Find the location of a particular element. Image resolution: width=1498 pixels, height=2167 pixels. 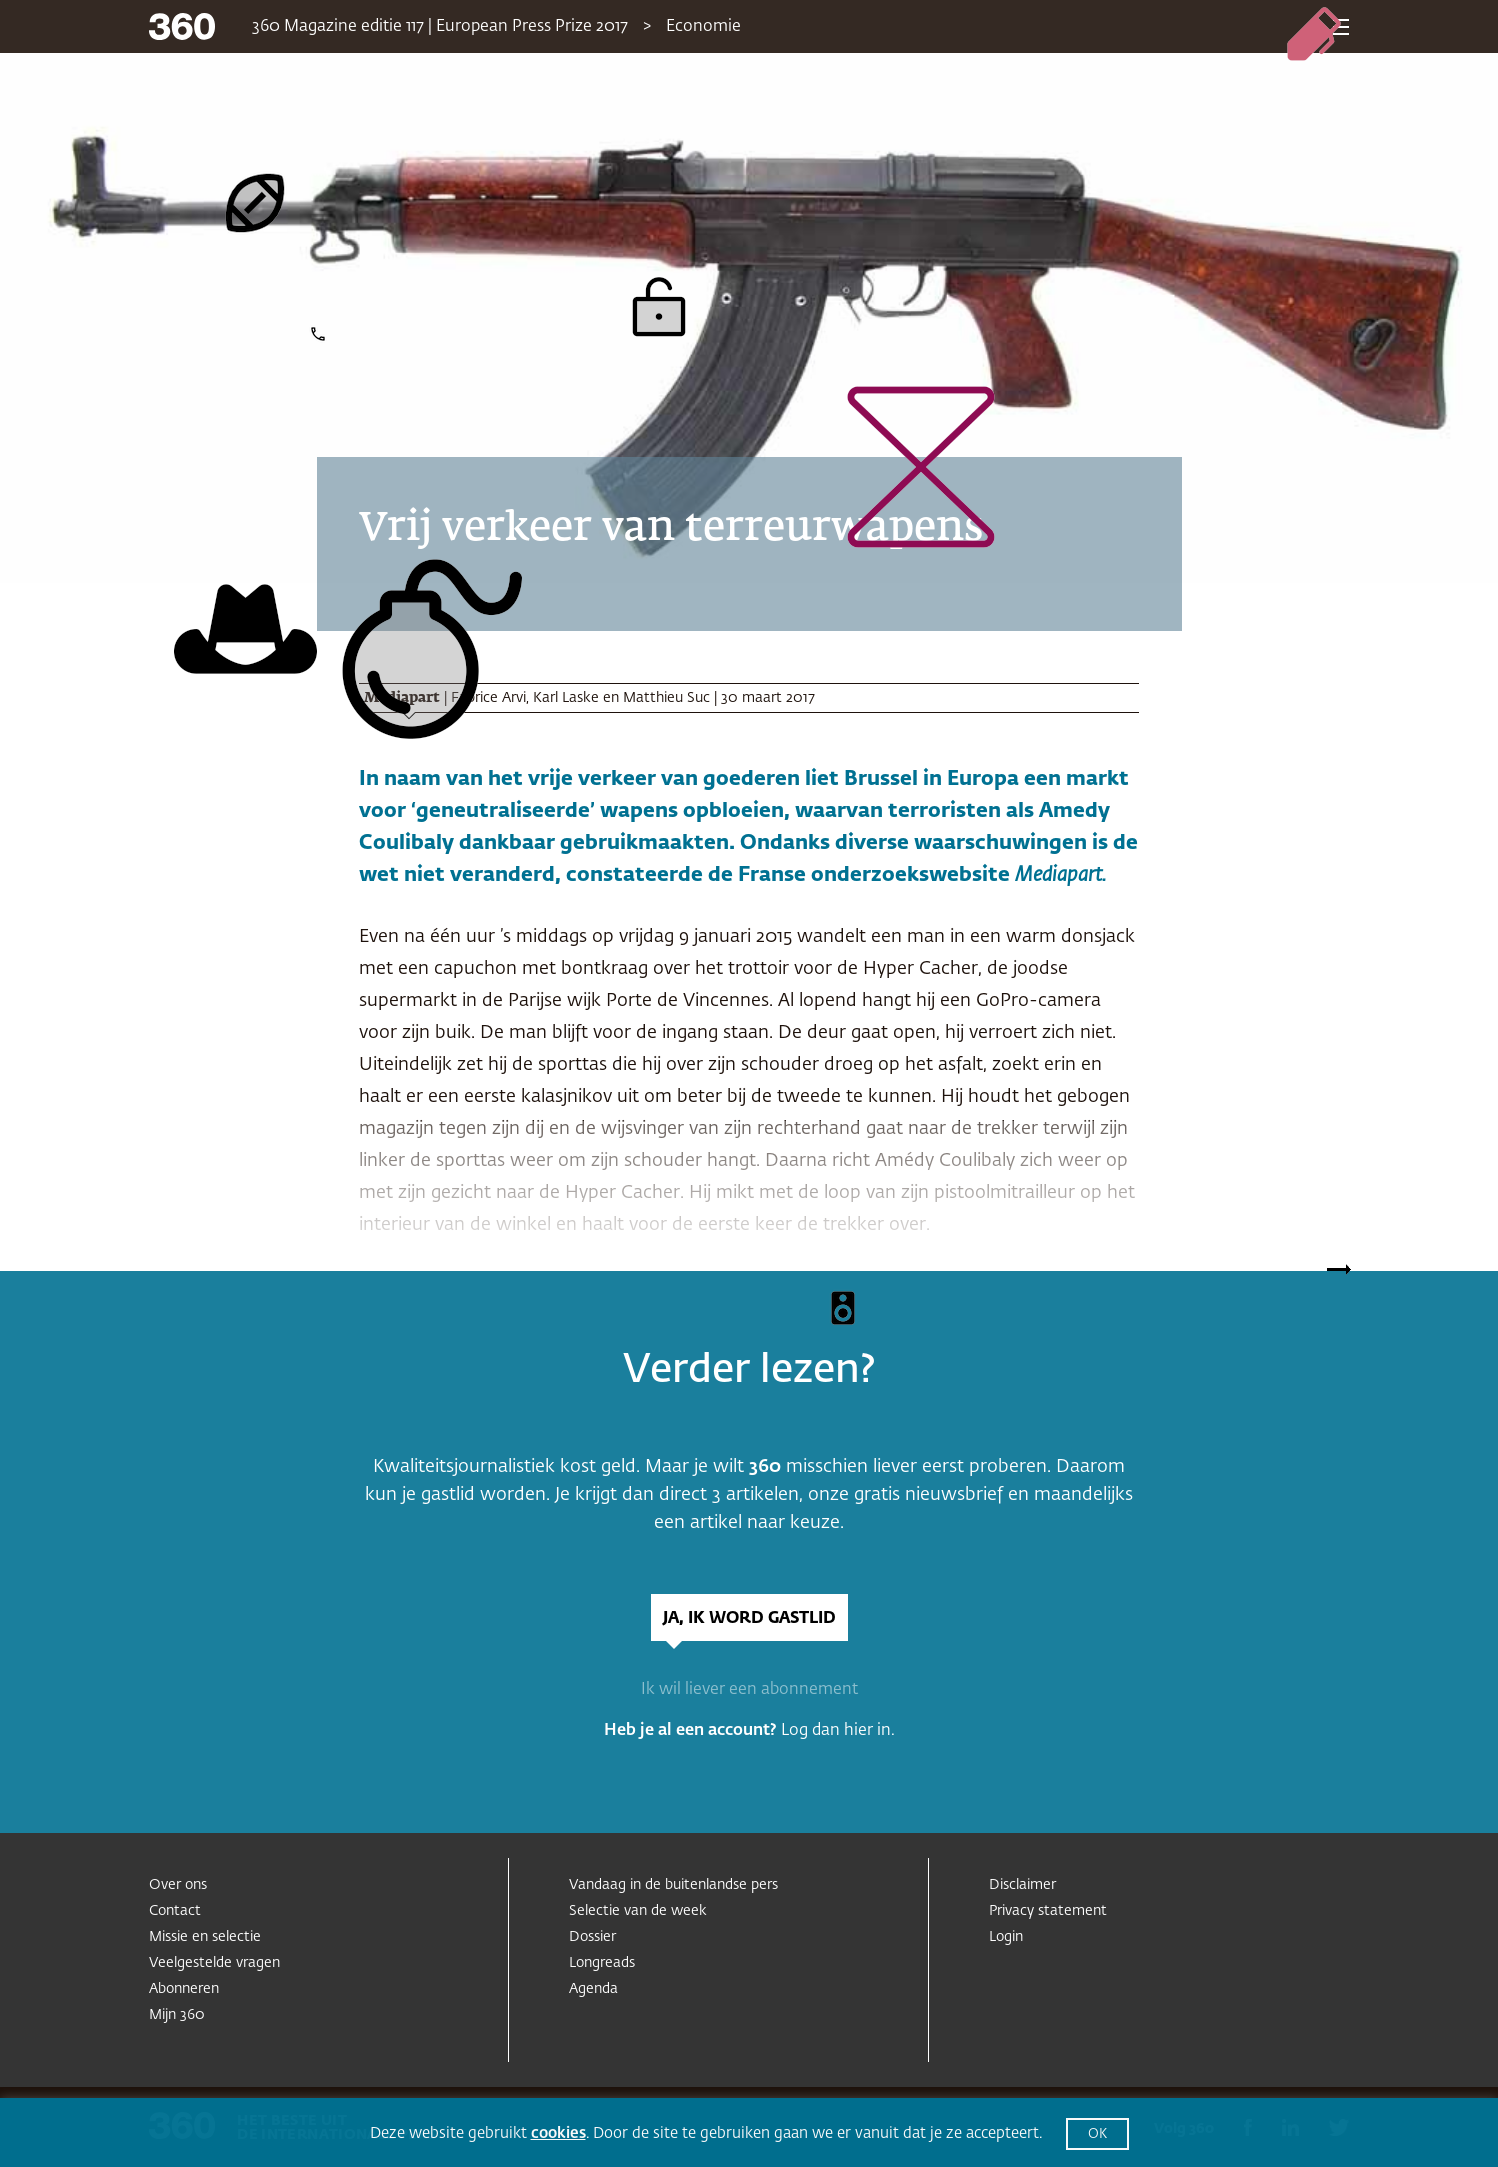

make a phone call is located at coordinates (318, 334).